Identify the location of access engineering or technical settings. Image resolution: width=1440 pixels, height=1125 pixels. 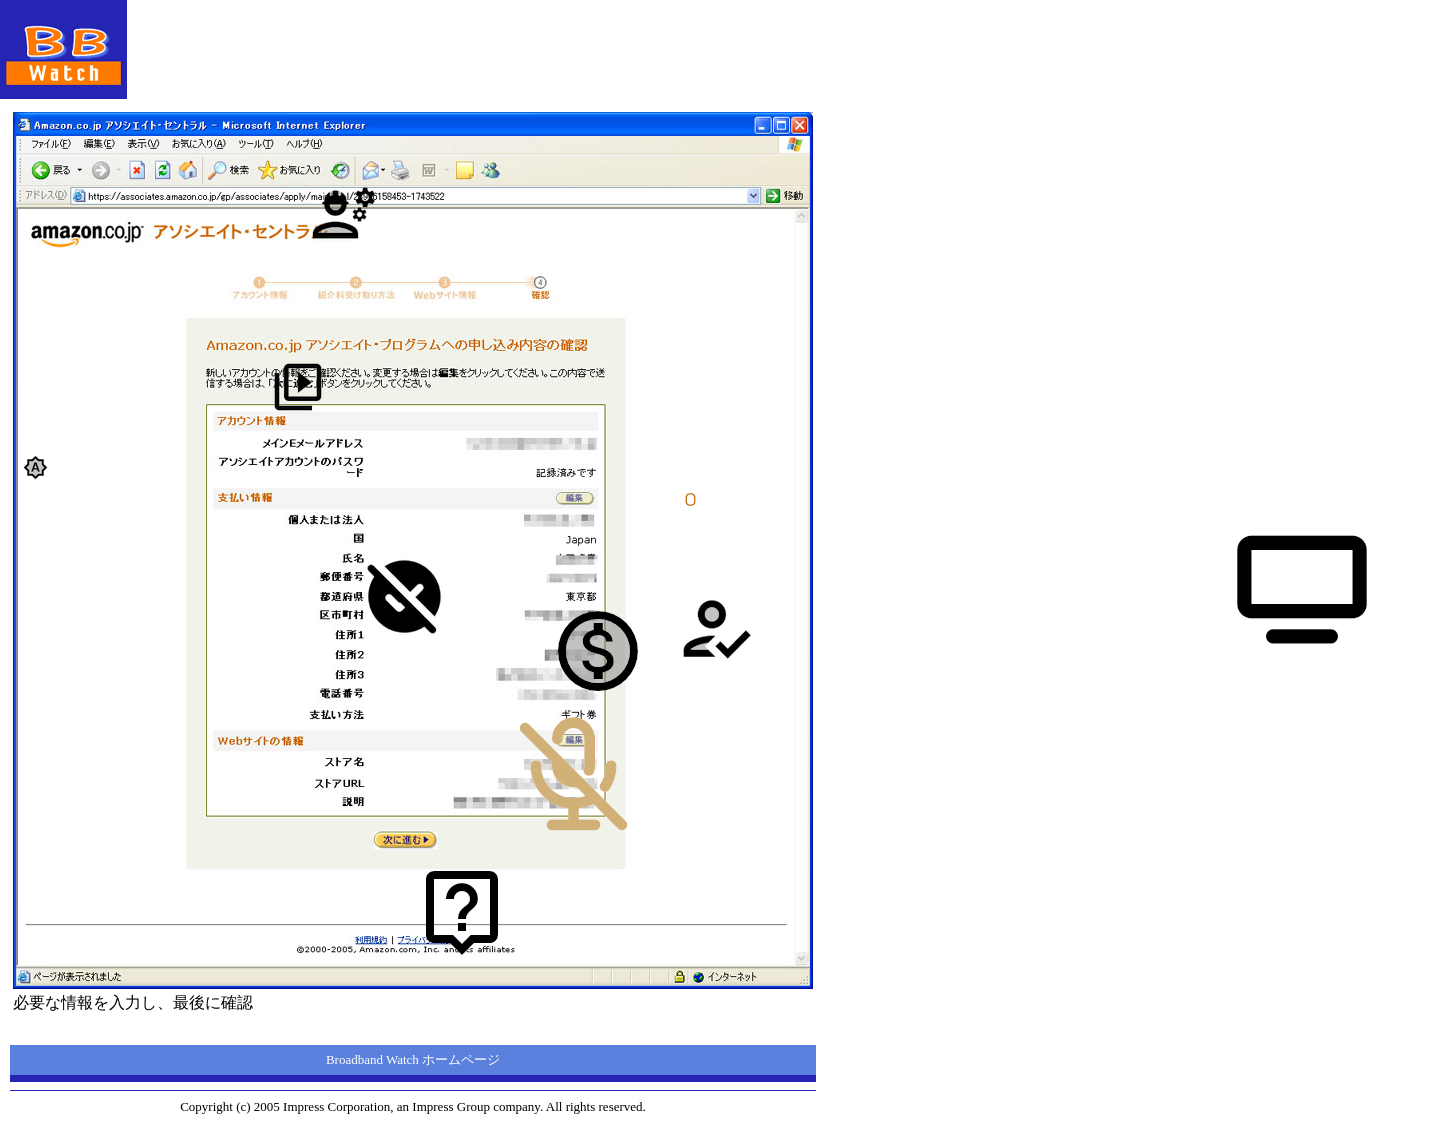
(344, 213).